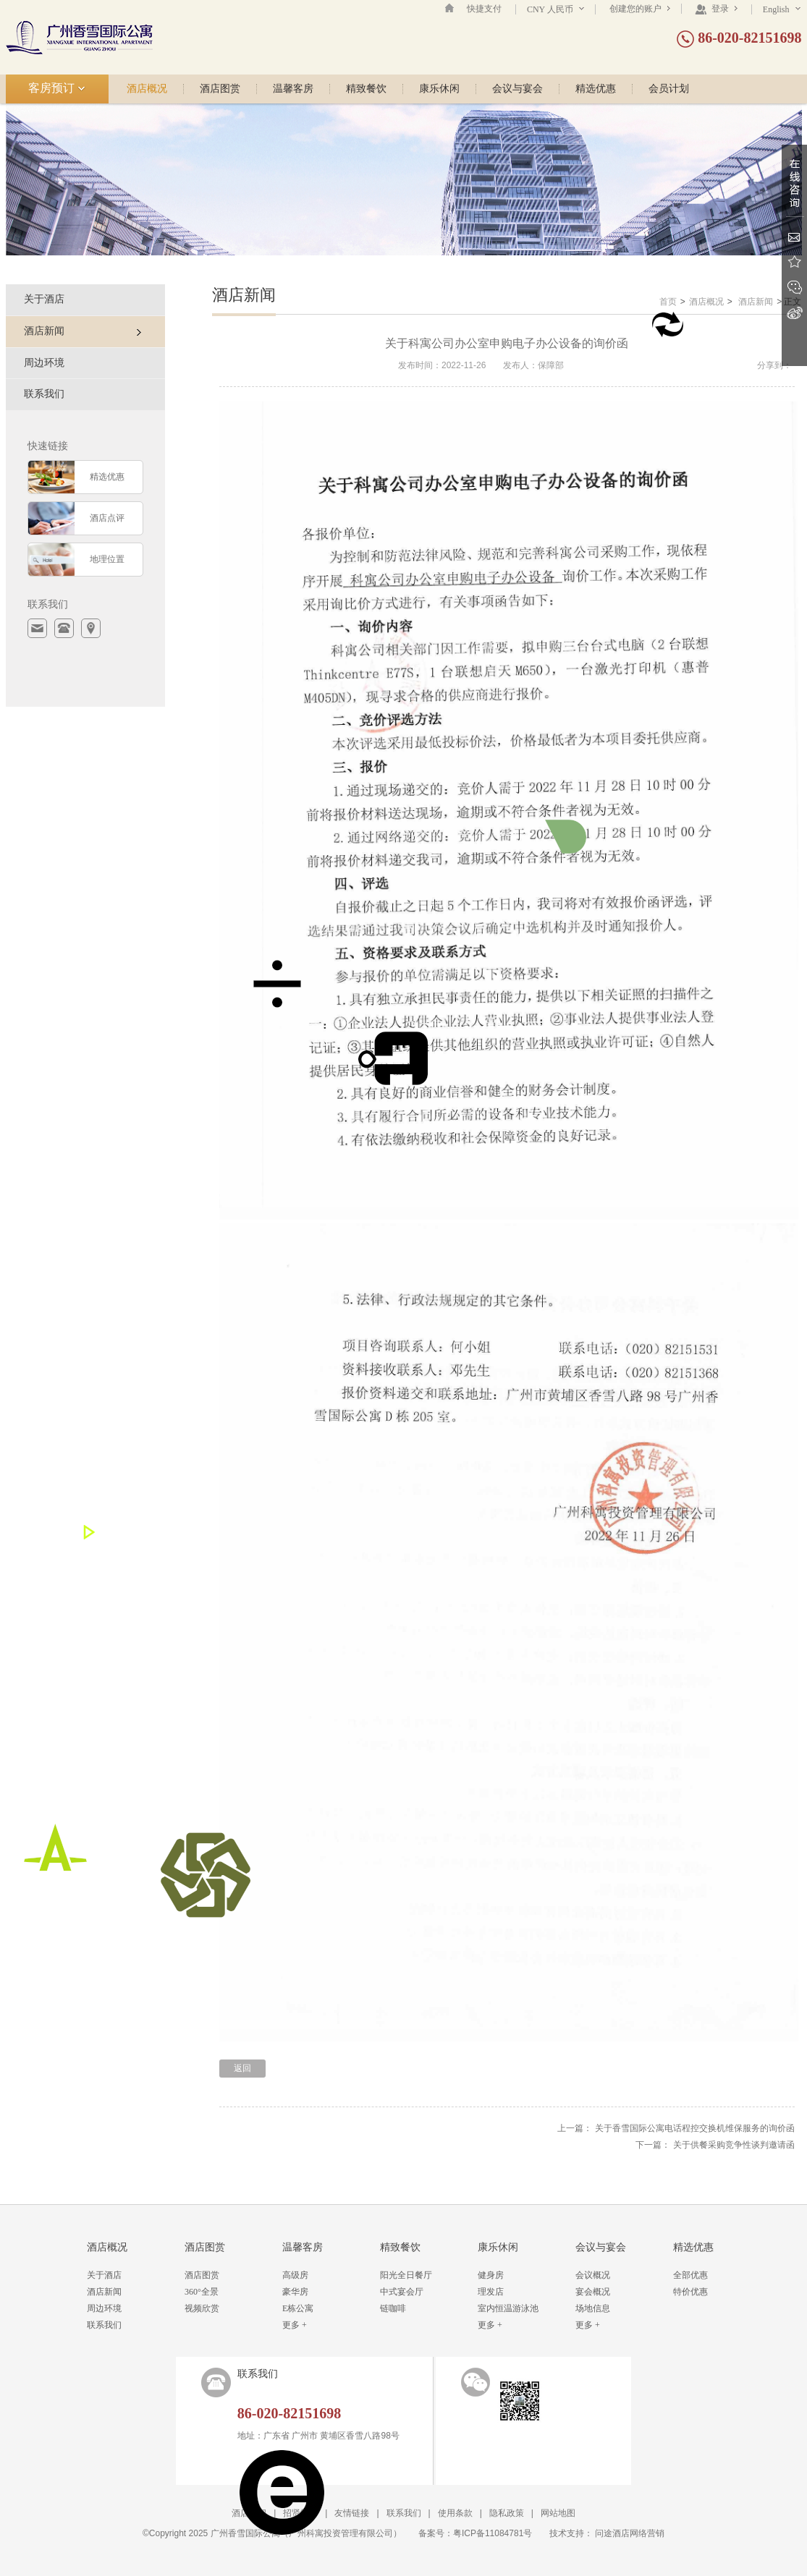 The image size is (807, 2576). I want to click on perform division calculation, so click(277, 984).